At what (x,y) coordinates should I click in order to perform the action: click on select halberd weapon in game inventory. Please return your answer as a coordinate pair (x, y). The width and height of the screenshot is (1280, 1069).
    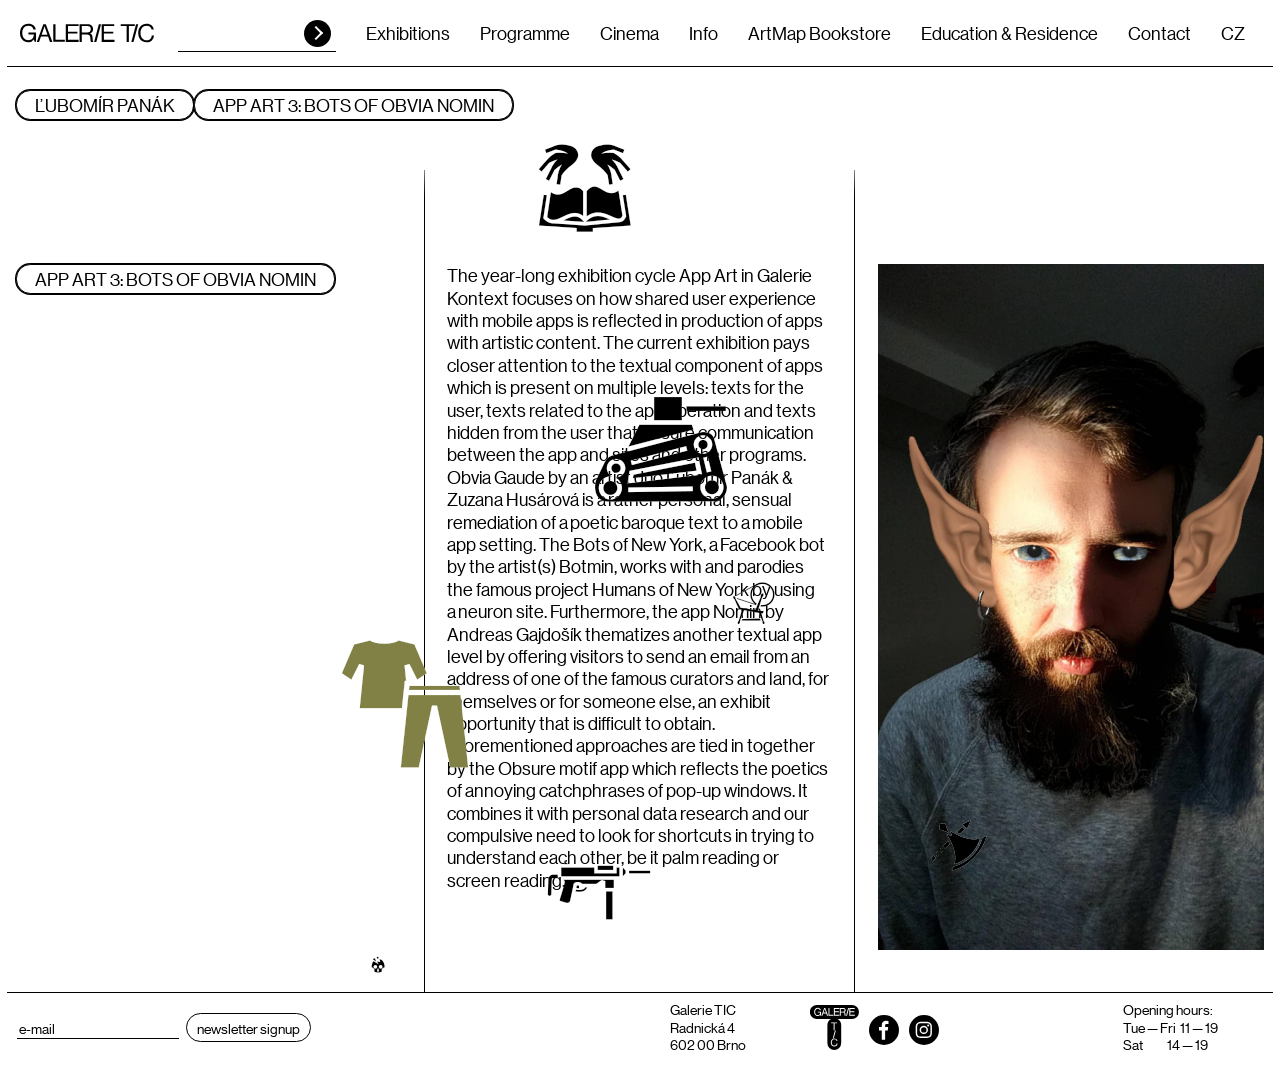
    Looking at the image, I should click on (959, 845).